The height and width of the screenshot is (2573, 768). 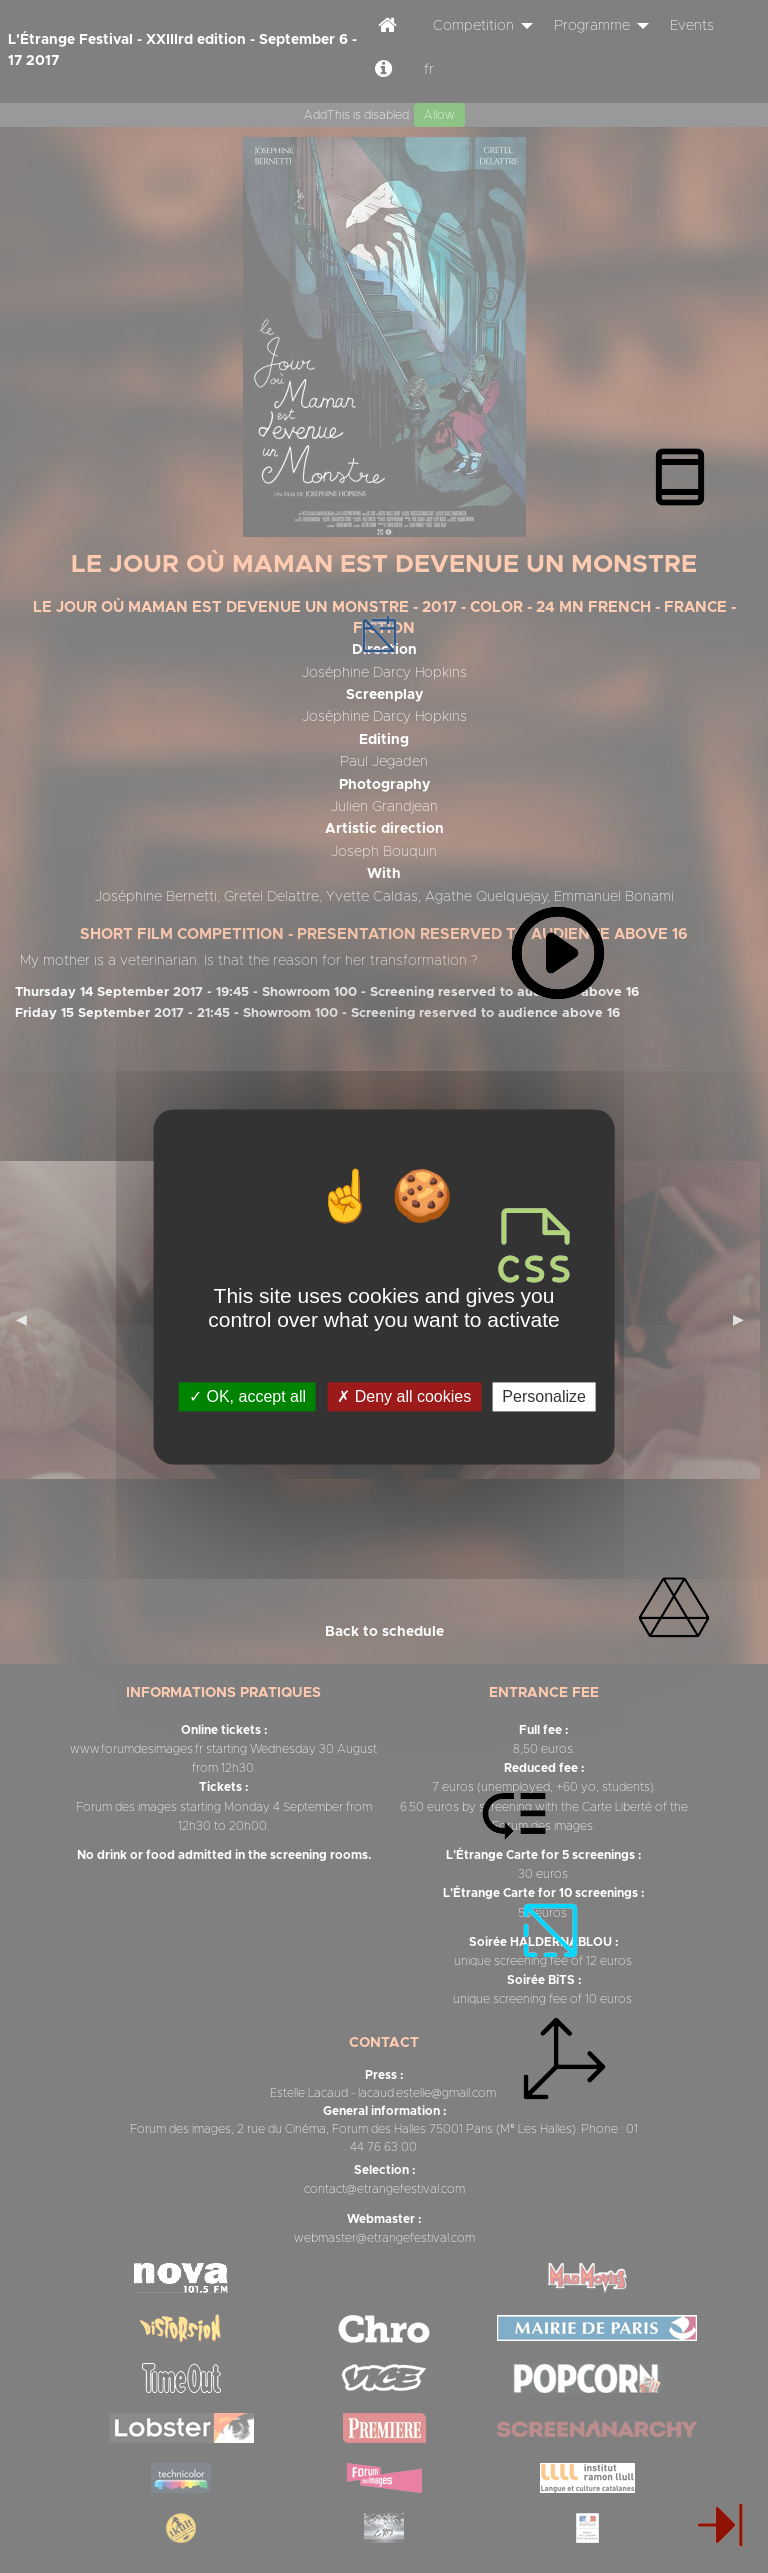 What do you see at coordinates (558, 953) in the screenshot?
I see `play media or video content` at bounding box center [558, 953].